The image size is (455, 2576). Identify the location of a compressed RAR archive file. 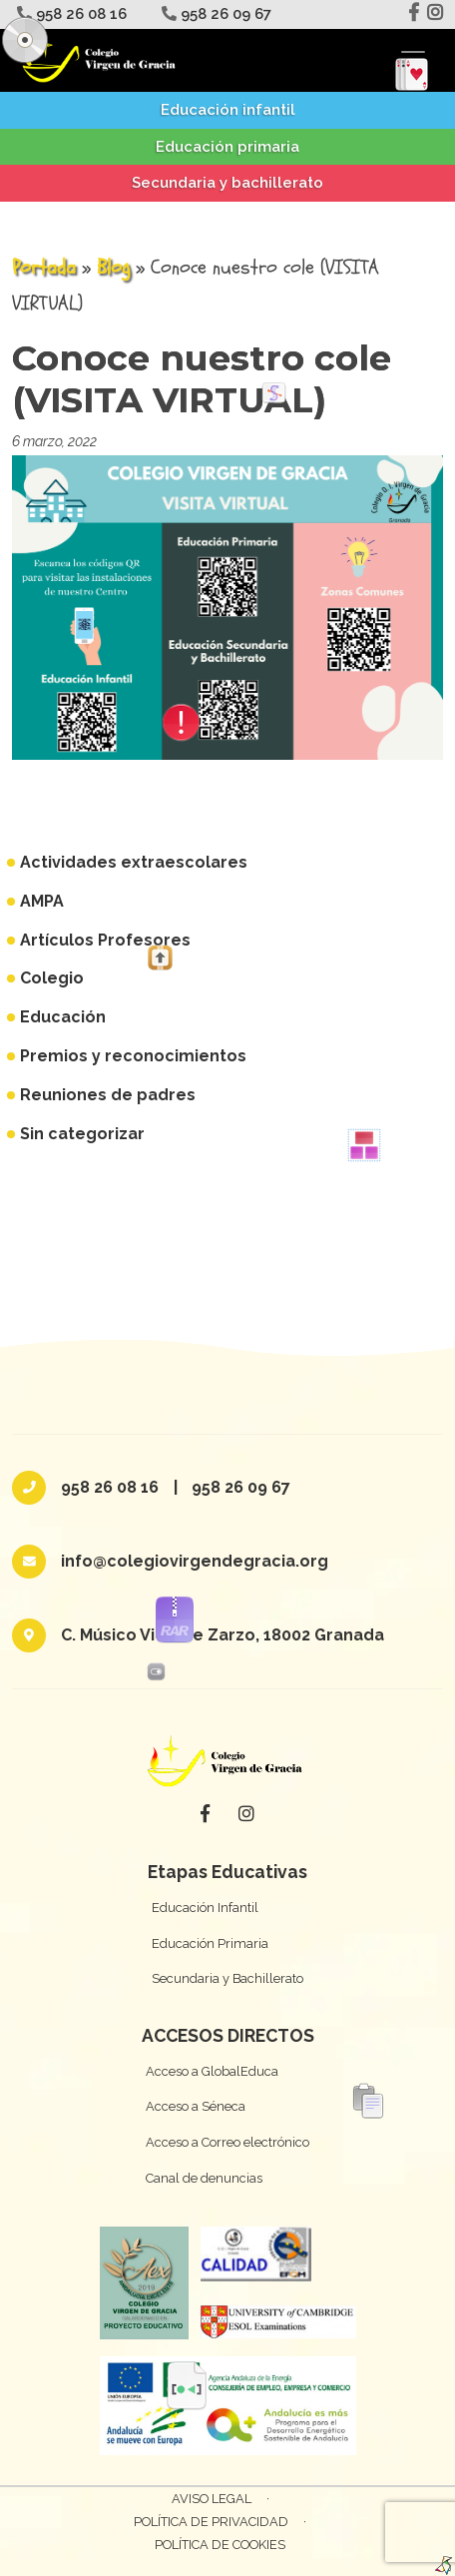
(175, 1619).